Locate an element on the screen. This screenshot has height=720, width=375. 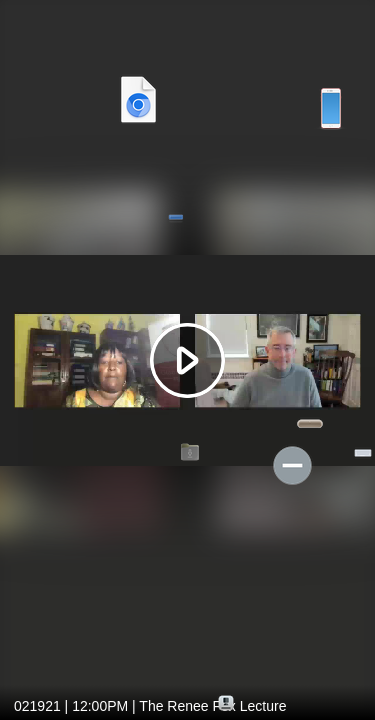
indicates file excluded from dropbox selective sync is located at coordinates (292, 465).